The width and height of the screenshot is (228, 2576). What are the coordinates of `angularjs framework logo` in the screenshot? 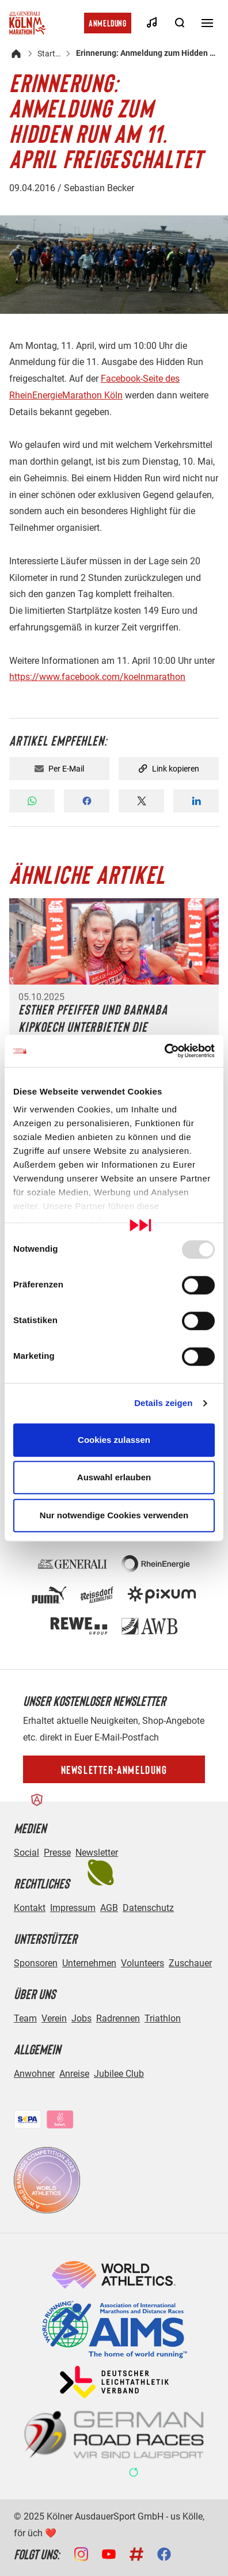 It's located at (37, 1800).